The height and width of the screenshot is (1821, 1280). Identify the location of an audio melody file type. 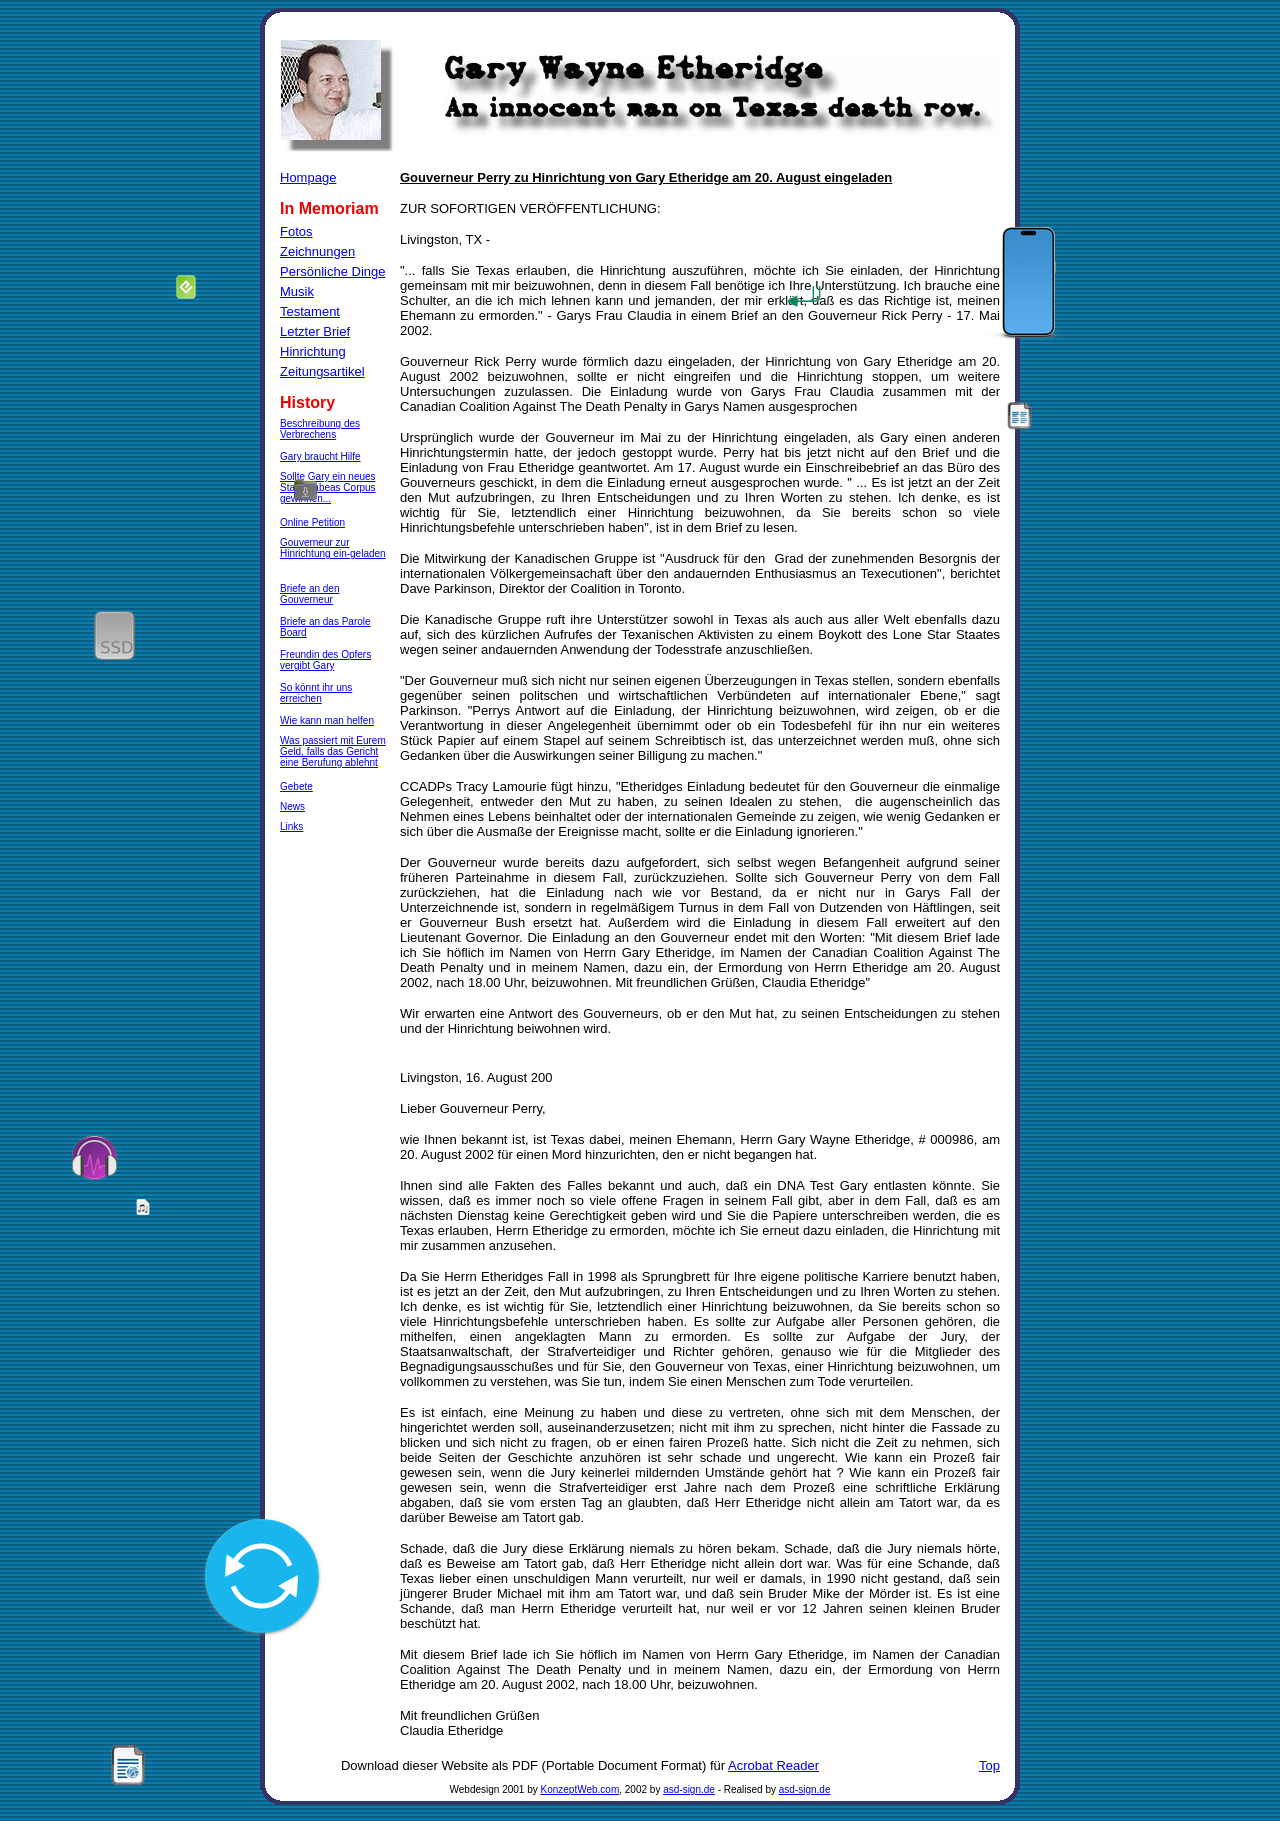
(143, 1207).